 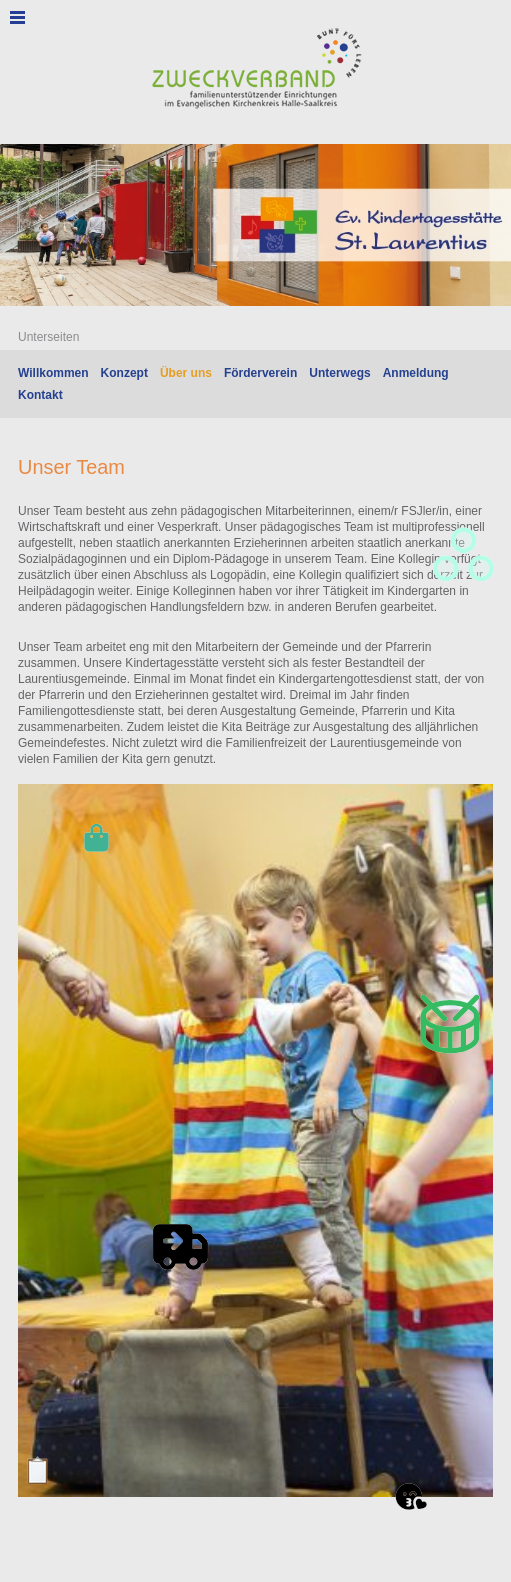 I want to click on track outgoing shipment, so click(x=180, y=1245).